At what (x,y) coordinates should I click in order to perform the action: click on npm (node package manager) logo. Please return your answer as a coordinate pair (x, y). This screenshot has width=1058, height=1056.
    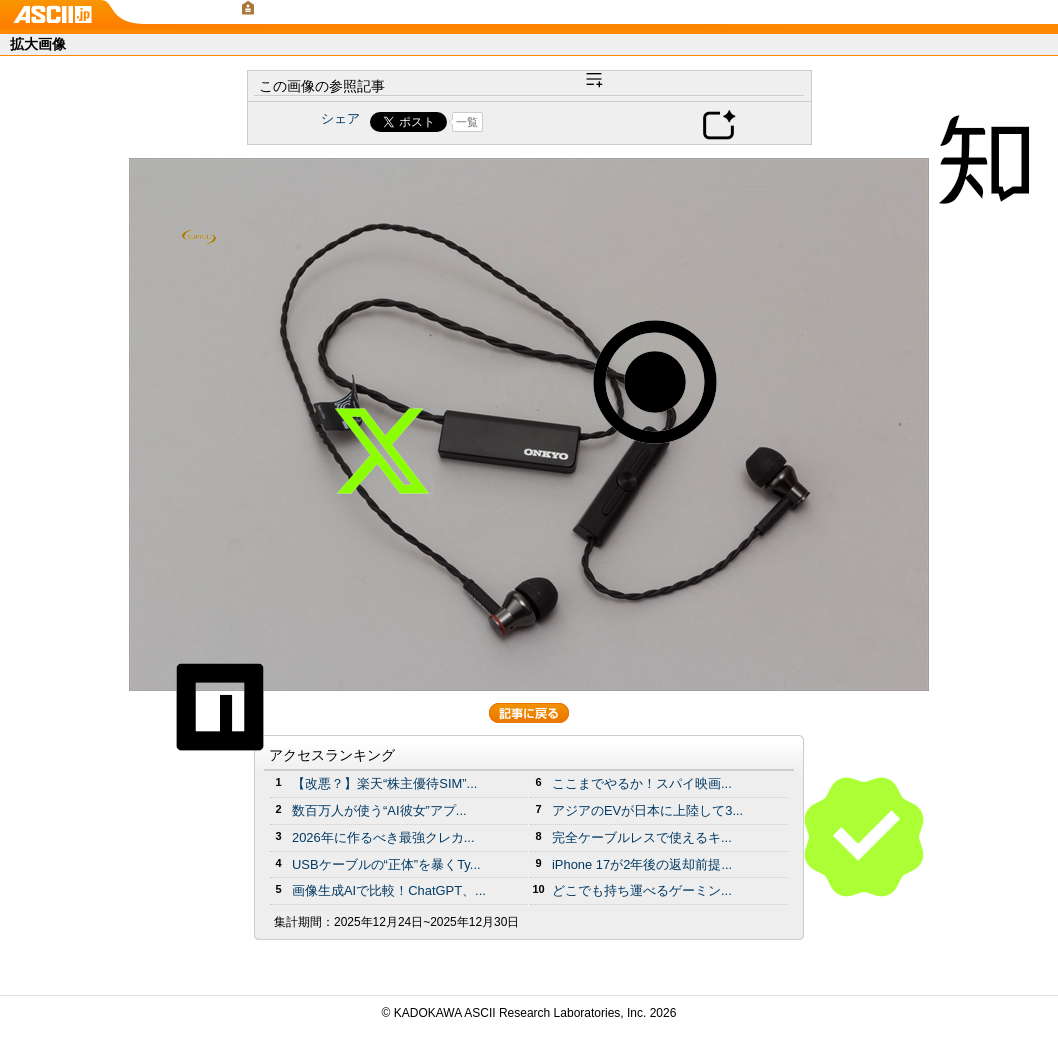
    Looking at the image, I should click on (220, 707).